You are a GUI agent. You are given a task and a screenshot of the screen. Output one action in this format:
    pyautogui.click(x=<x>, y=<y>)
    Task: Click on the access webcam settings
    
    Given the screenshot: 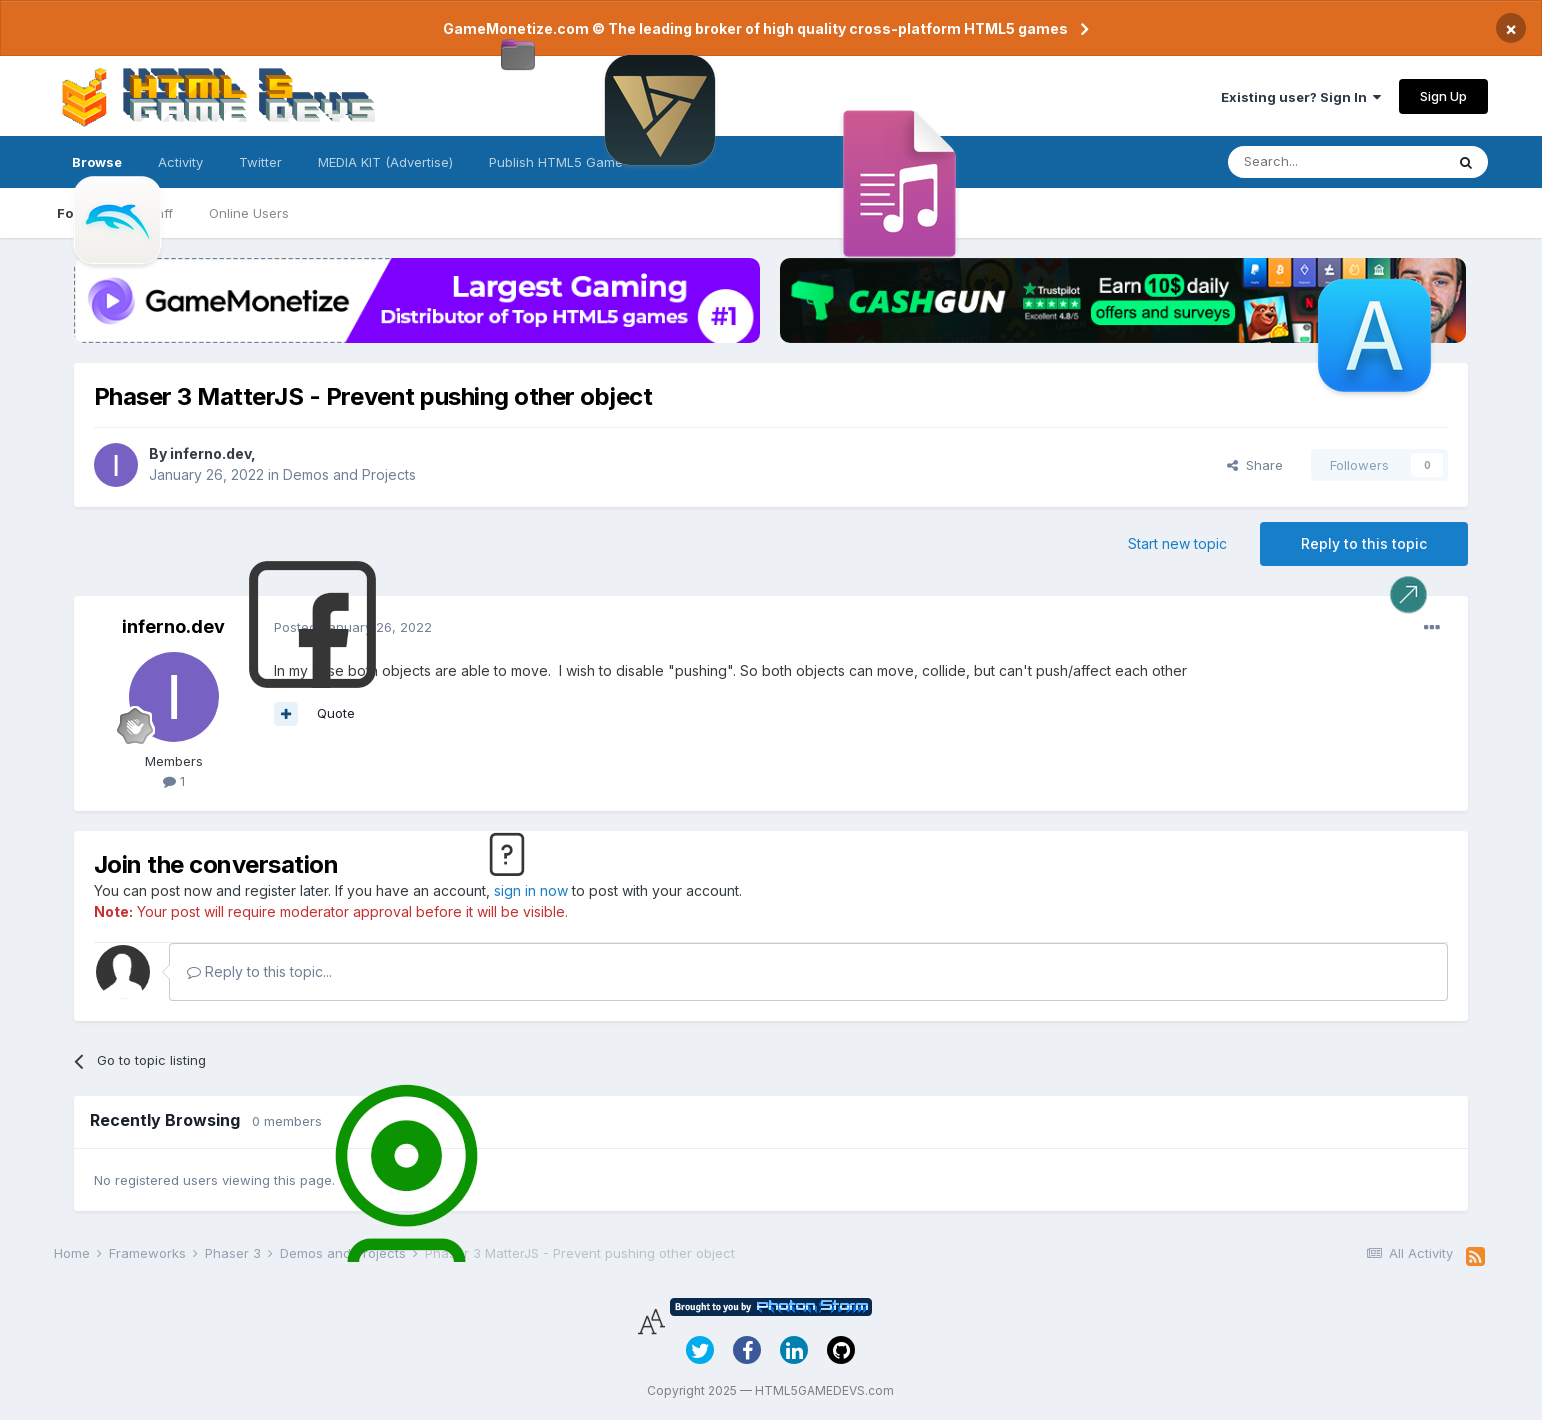 What is the action you would take?
    pyautogui.click(x=406, y=1167)
    